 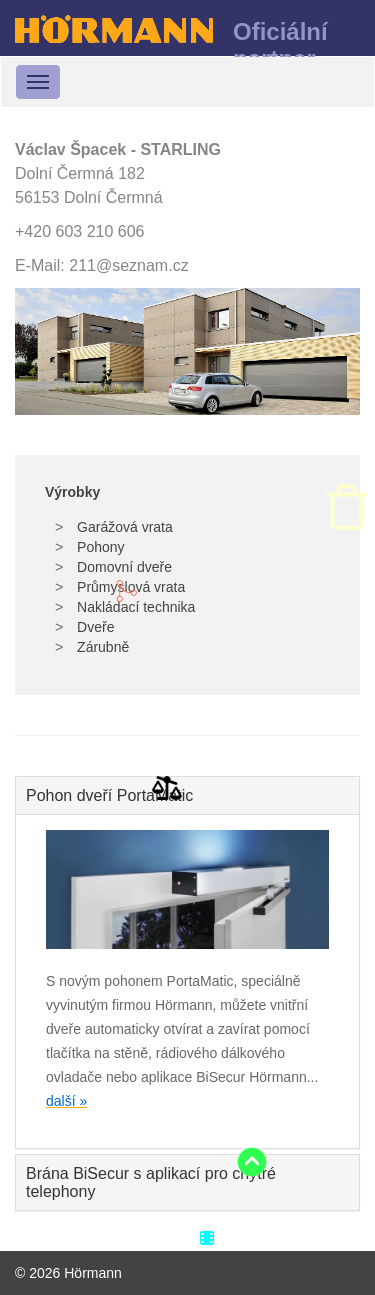 I want to click on access video or movie content, so click(x=207, y=1238).